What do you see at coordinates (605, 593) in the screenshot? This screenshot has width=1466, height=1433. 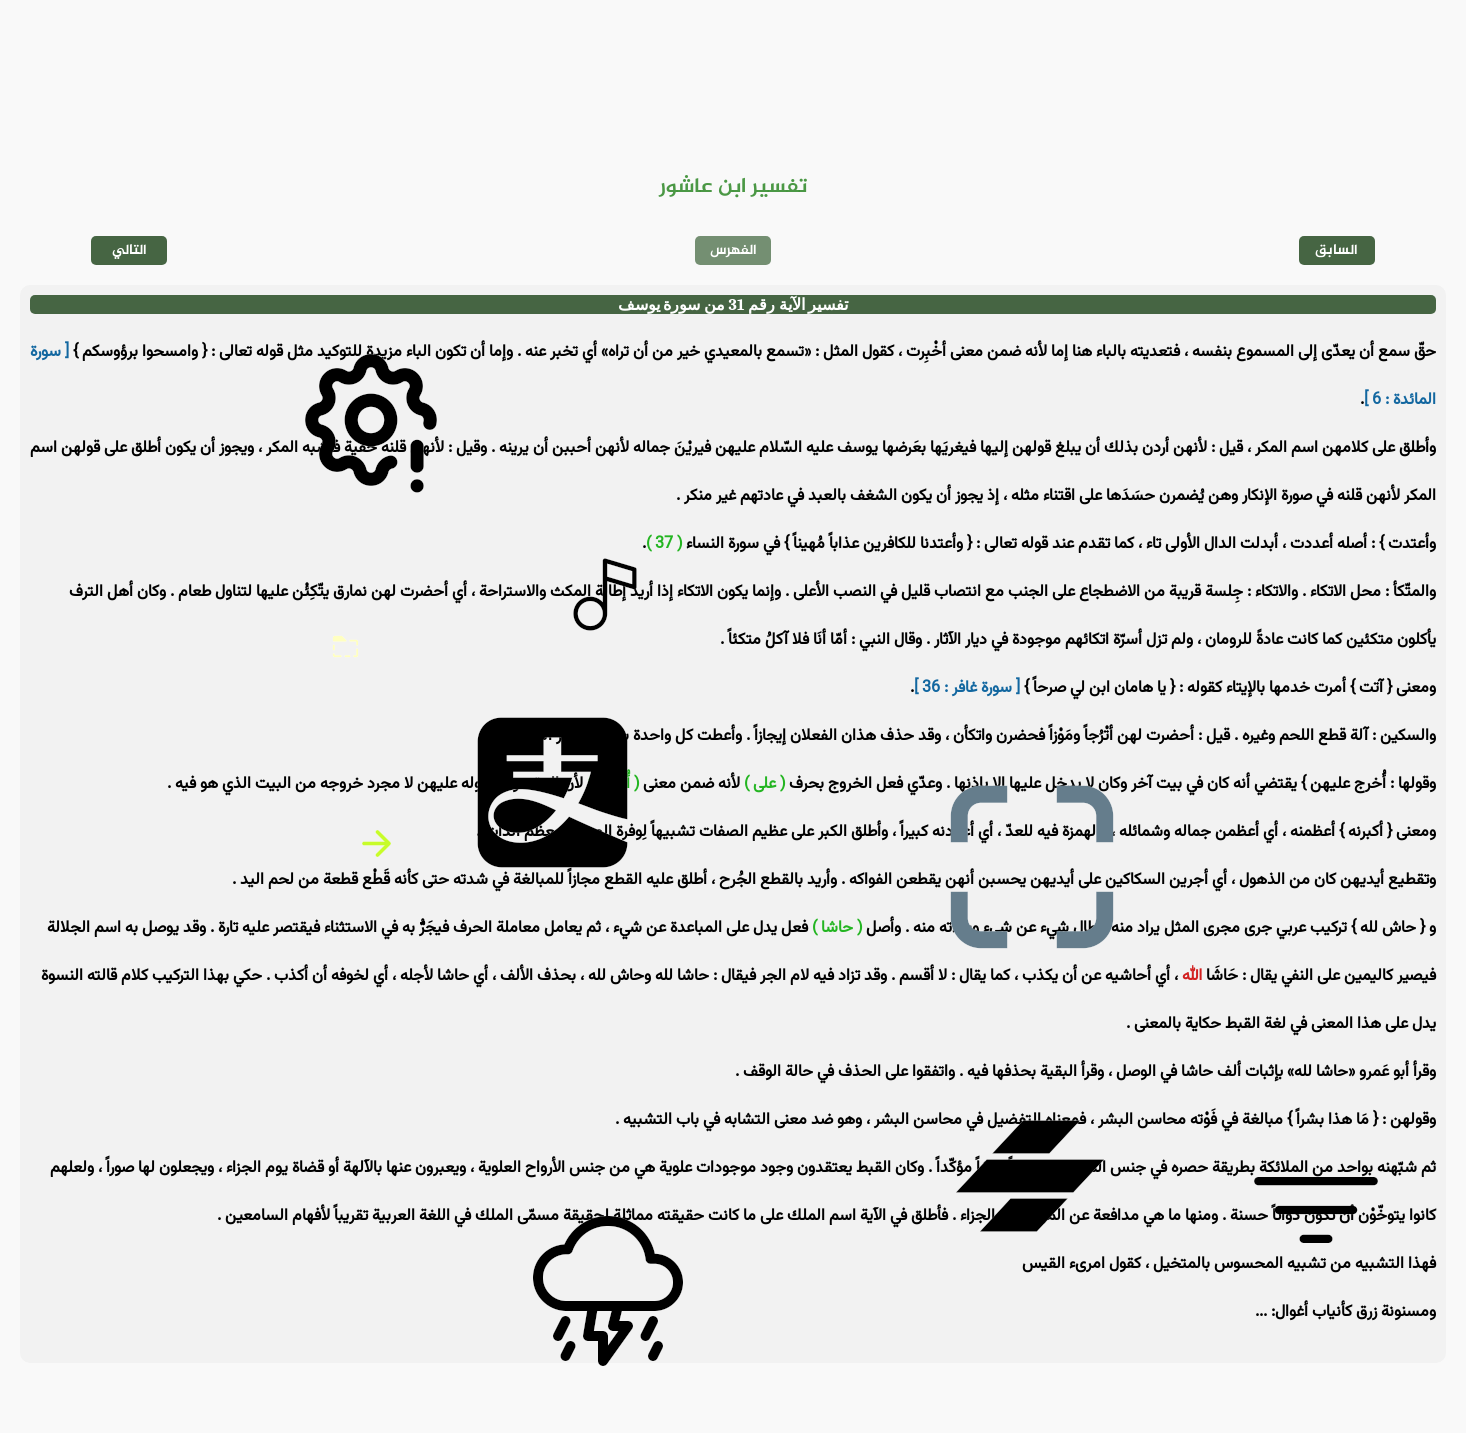 I see `access music or audio player` at bounding box center [605, 593].